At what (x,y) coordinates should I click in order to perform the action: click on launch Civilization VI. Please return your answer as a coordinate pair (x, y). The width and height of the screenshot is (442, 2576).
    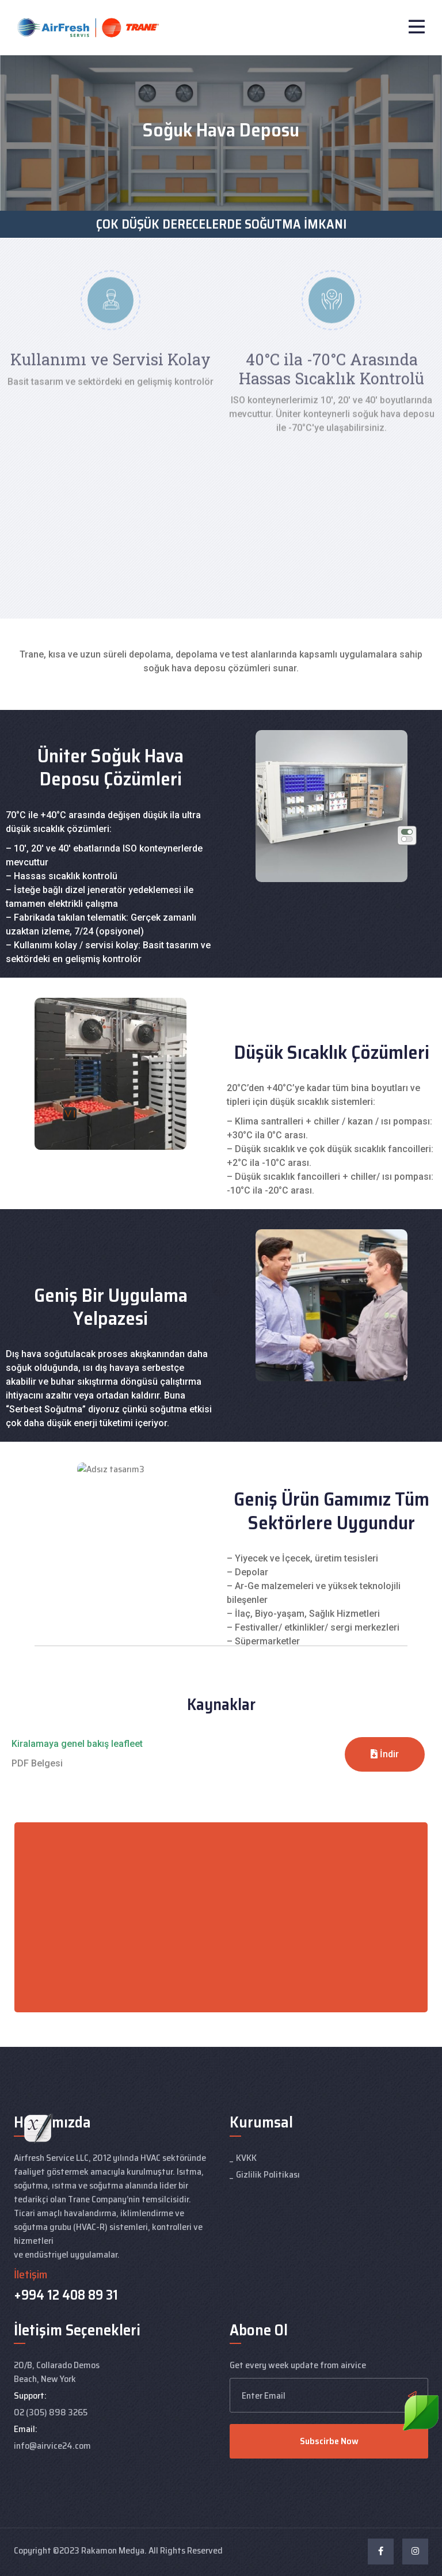
    Looking at the image, I should click on (70, 1114).